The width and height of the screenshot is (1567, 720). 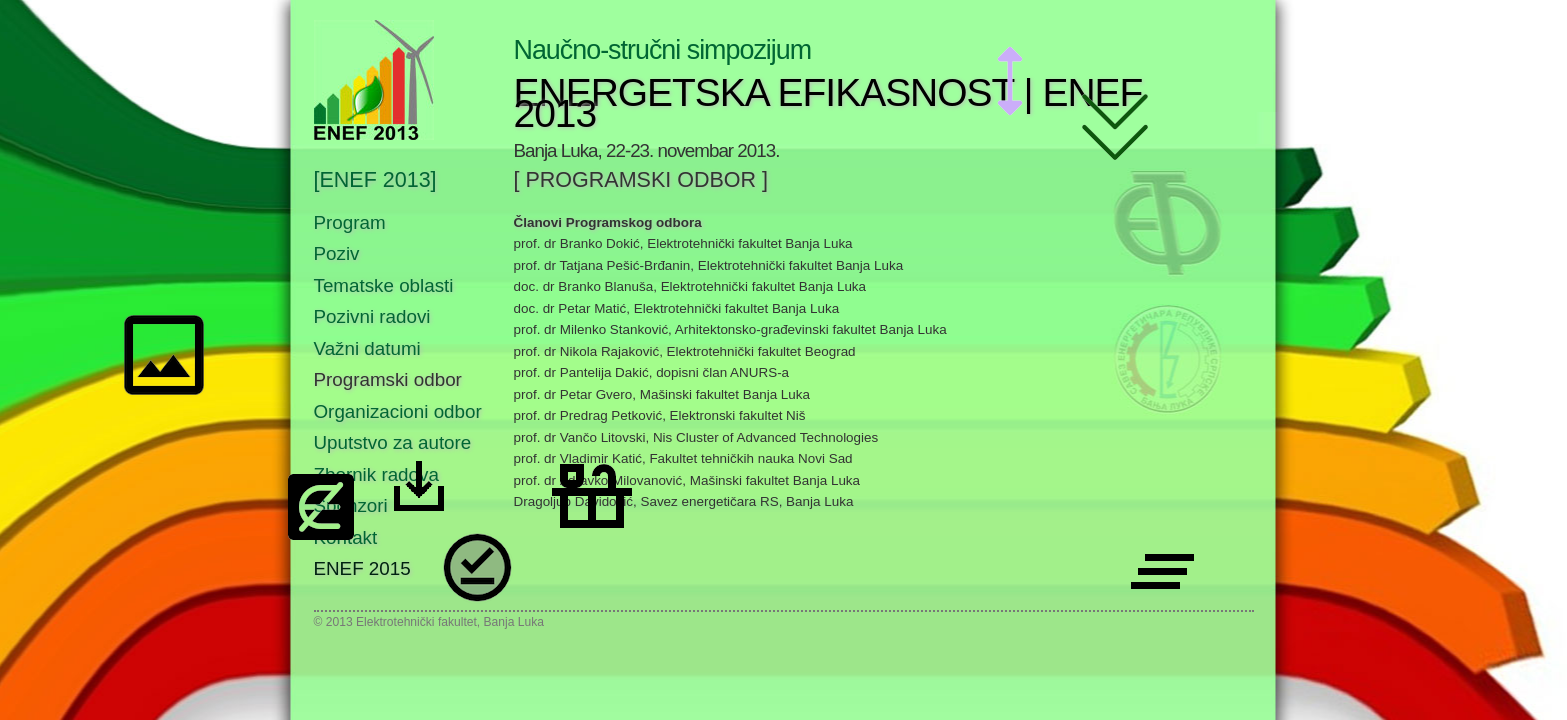 I want to click on browse kitchen countertop options, so click(x=592, y=496).